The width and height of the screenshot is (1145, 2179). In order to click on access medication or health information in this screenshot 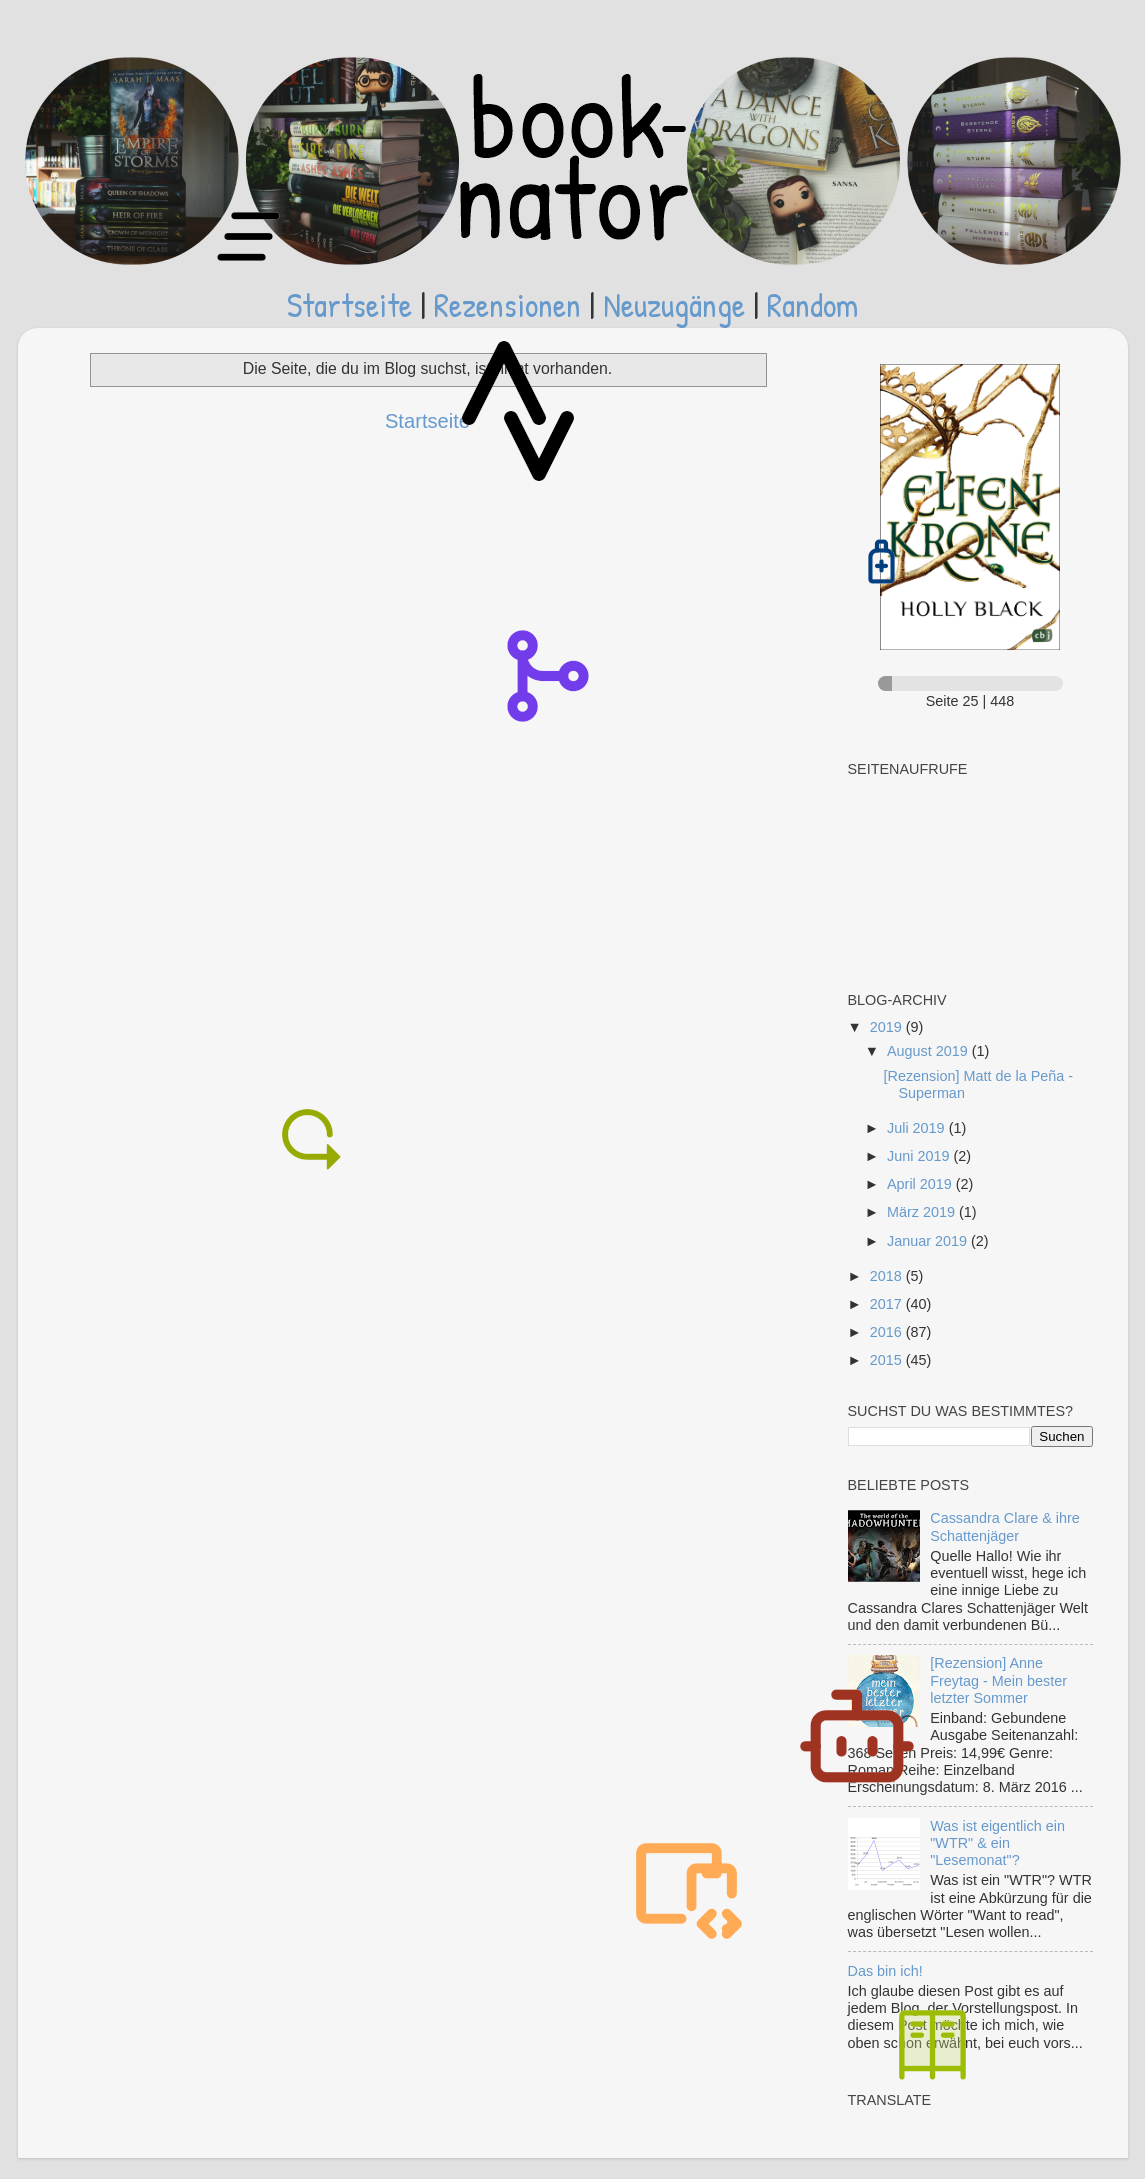, I will do `click(881, 561)`.